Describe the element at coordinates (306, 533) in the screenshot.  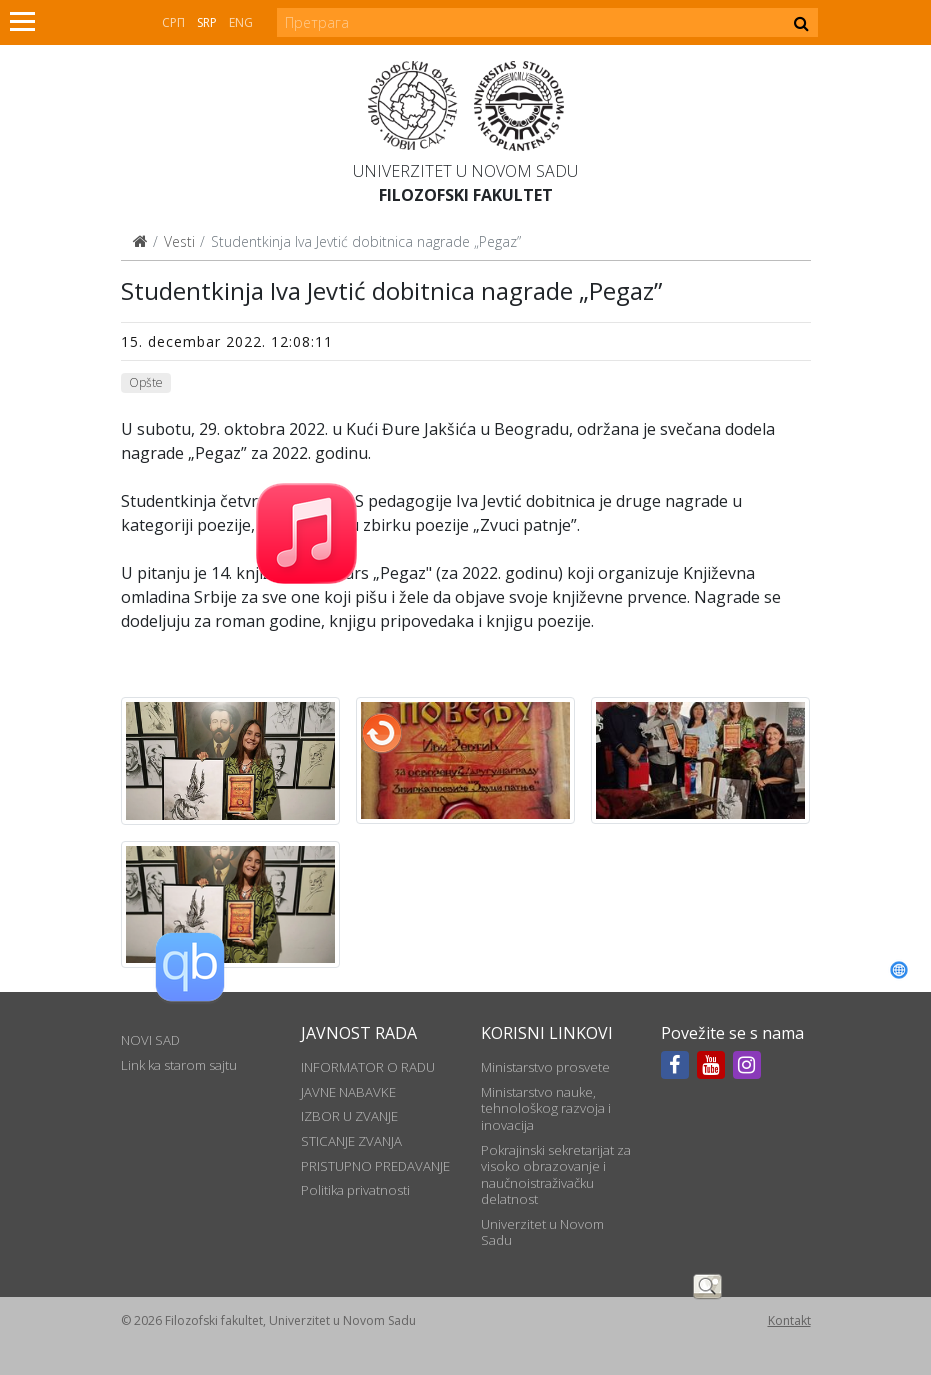
I see `open the gnome music app` at that location.